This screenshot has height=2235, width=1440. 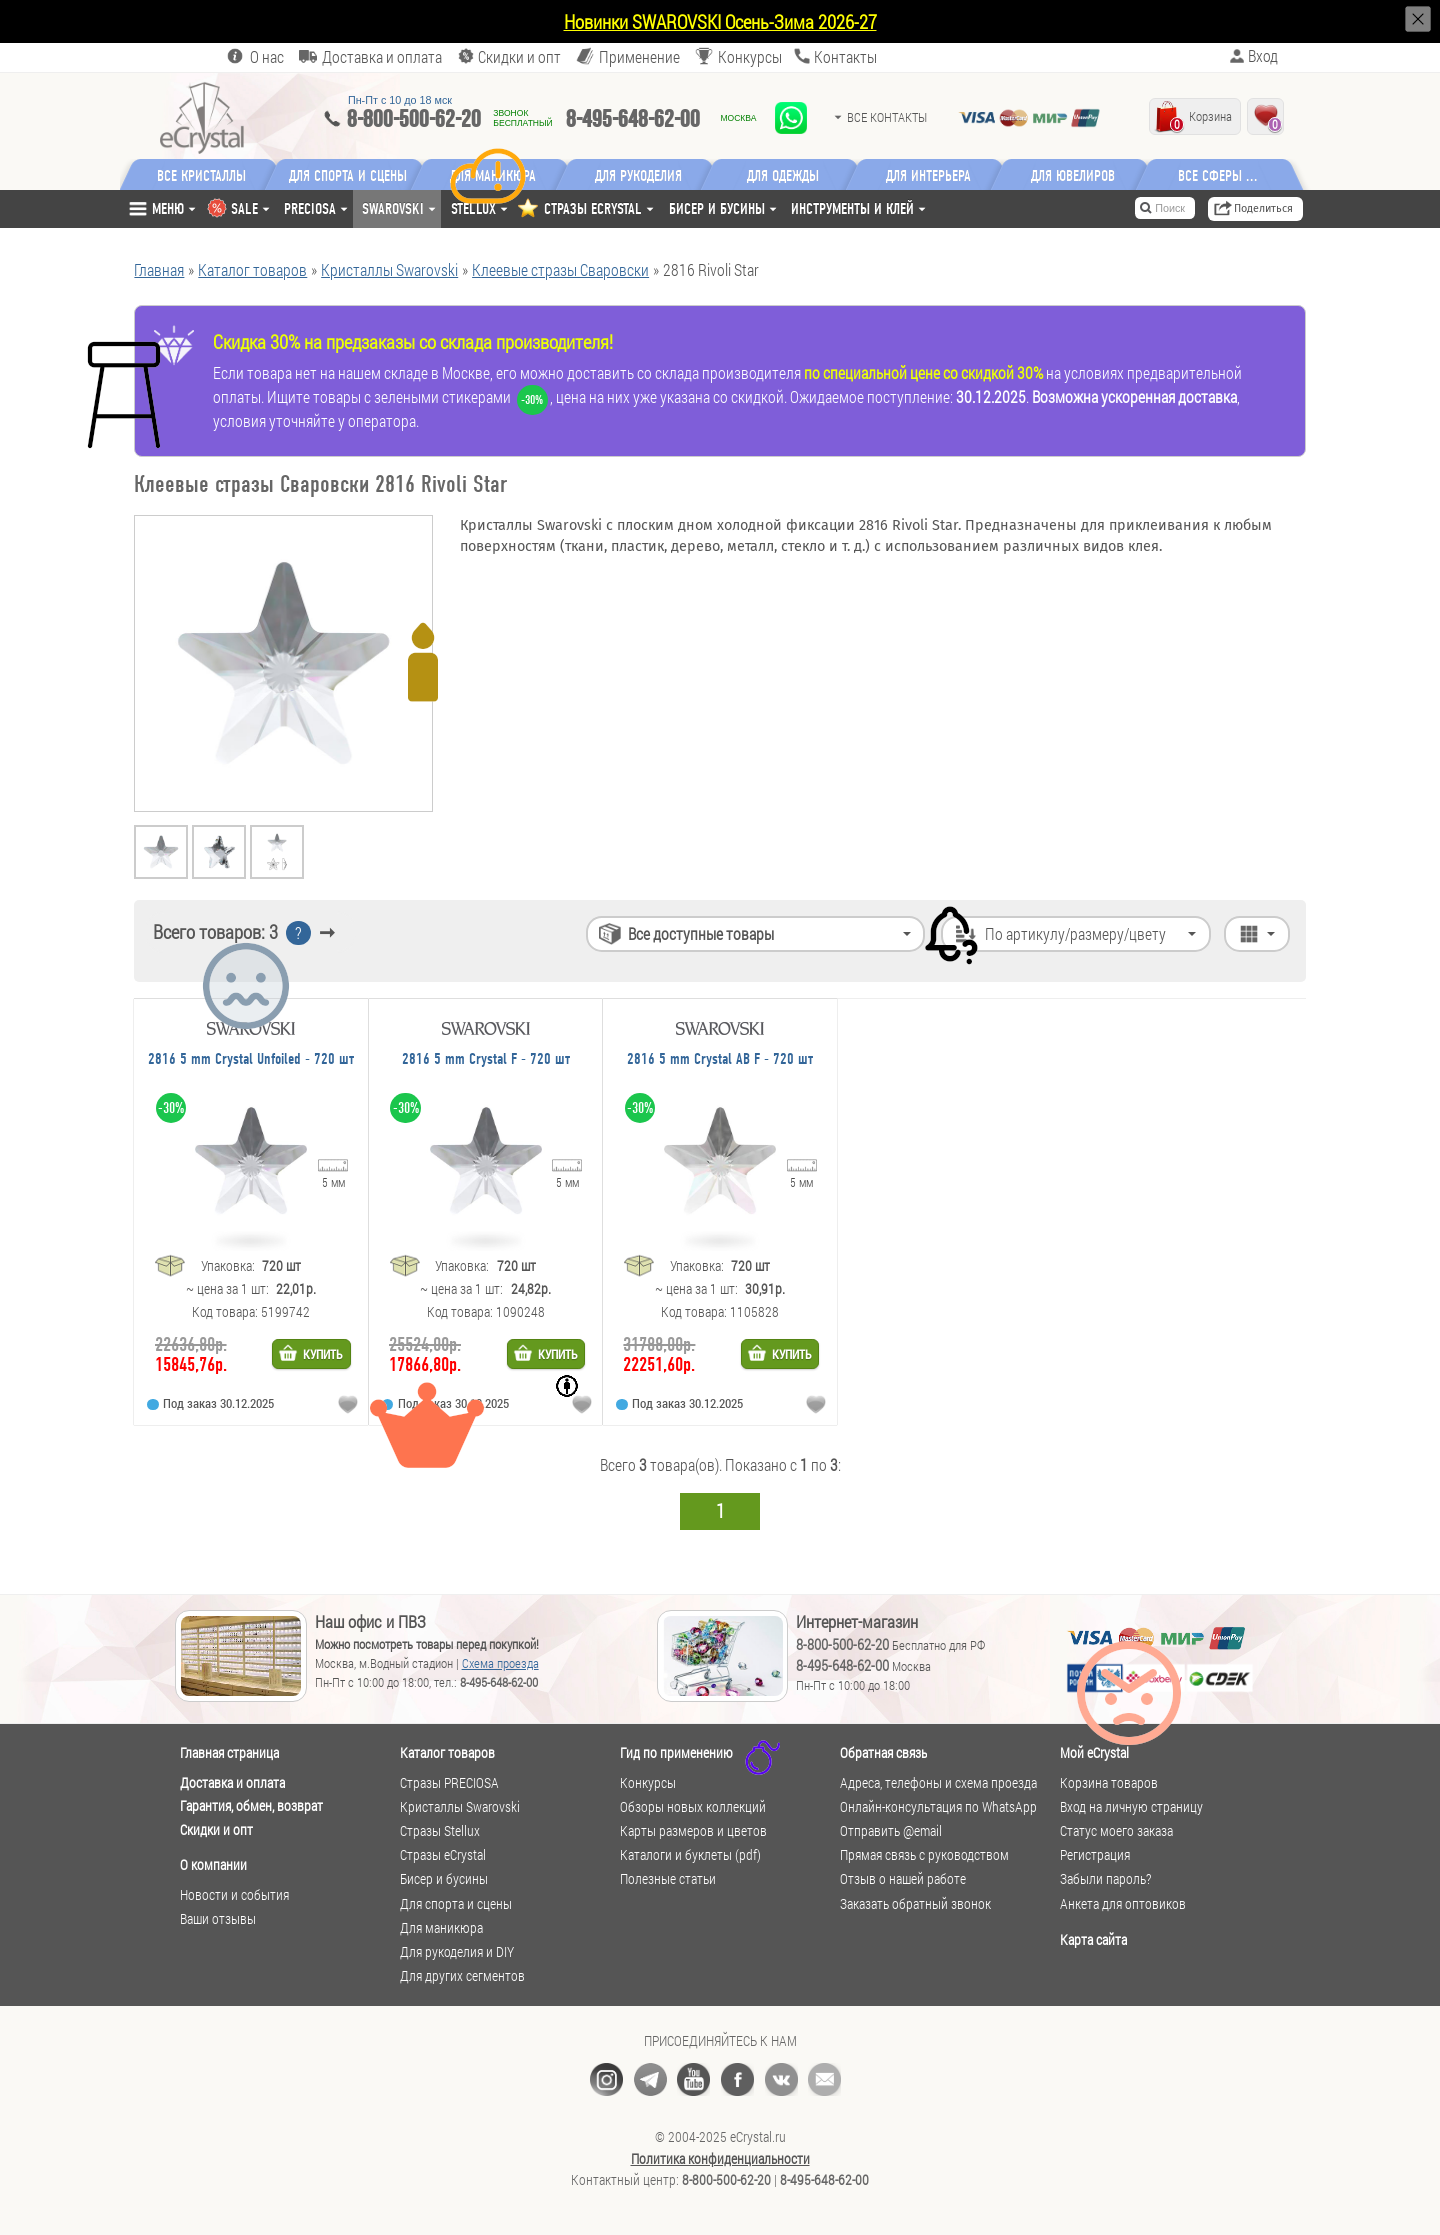 What do you see at coordinates (124, 395) in the screenshot?
I see `browse furniture or seating options` at bounding box center [124, 395].